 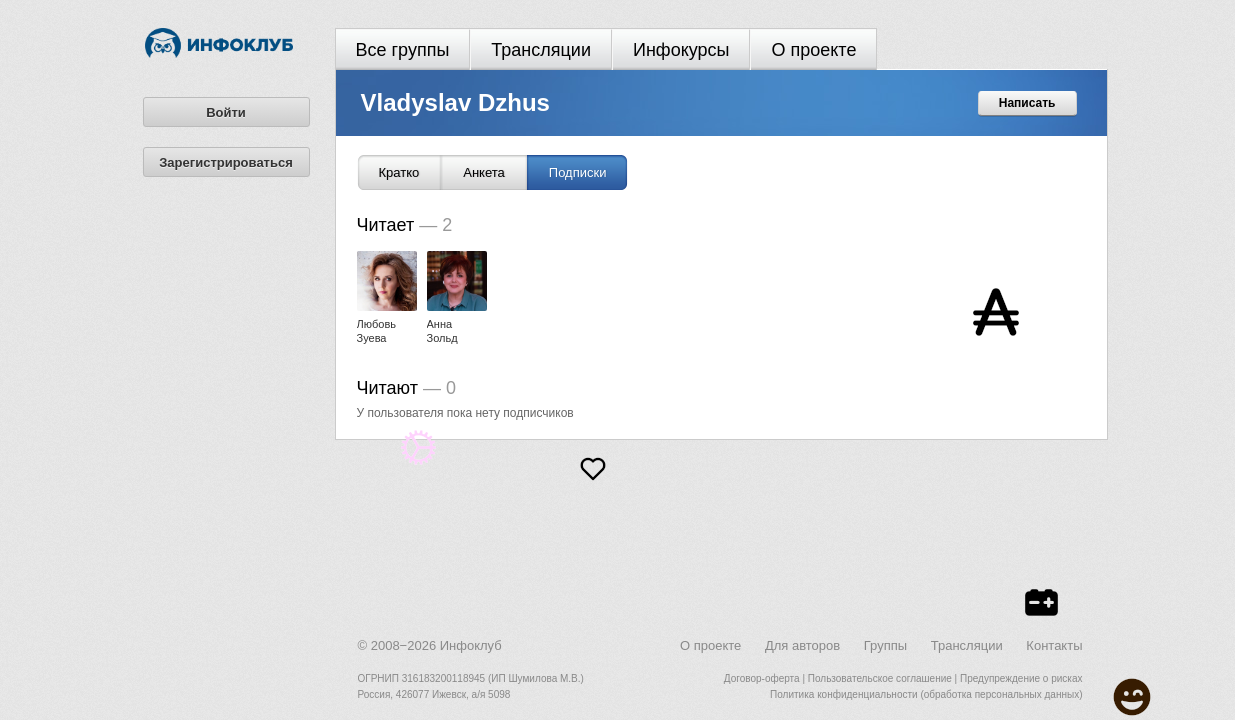 What do you see at coordinates (996, 312) in the screenshot?
I see `indicates Argentine peso currency` at bounding box center [996, 312].